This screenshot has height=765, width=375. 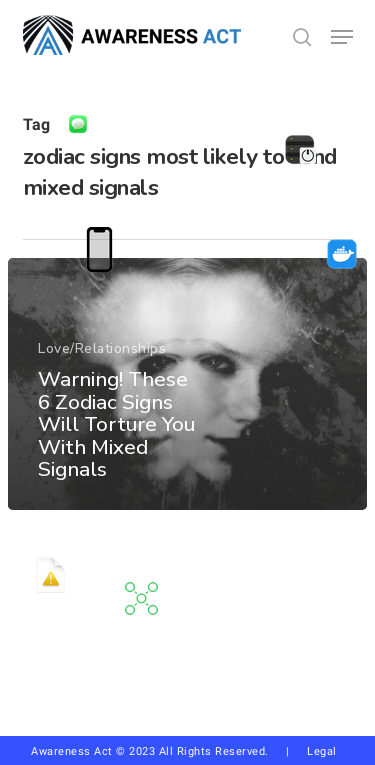 What do you see at coordinates (342, 254) in the screenshot?
I see `open Docker desktop application` at bounding box center [342, 254].